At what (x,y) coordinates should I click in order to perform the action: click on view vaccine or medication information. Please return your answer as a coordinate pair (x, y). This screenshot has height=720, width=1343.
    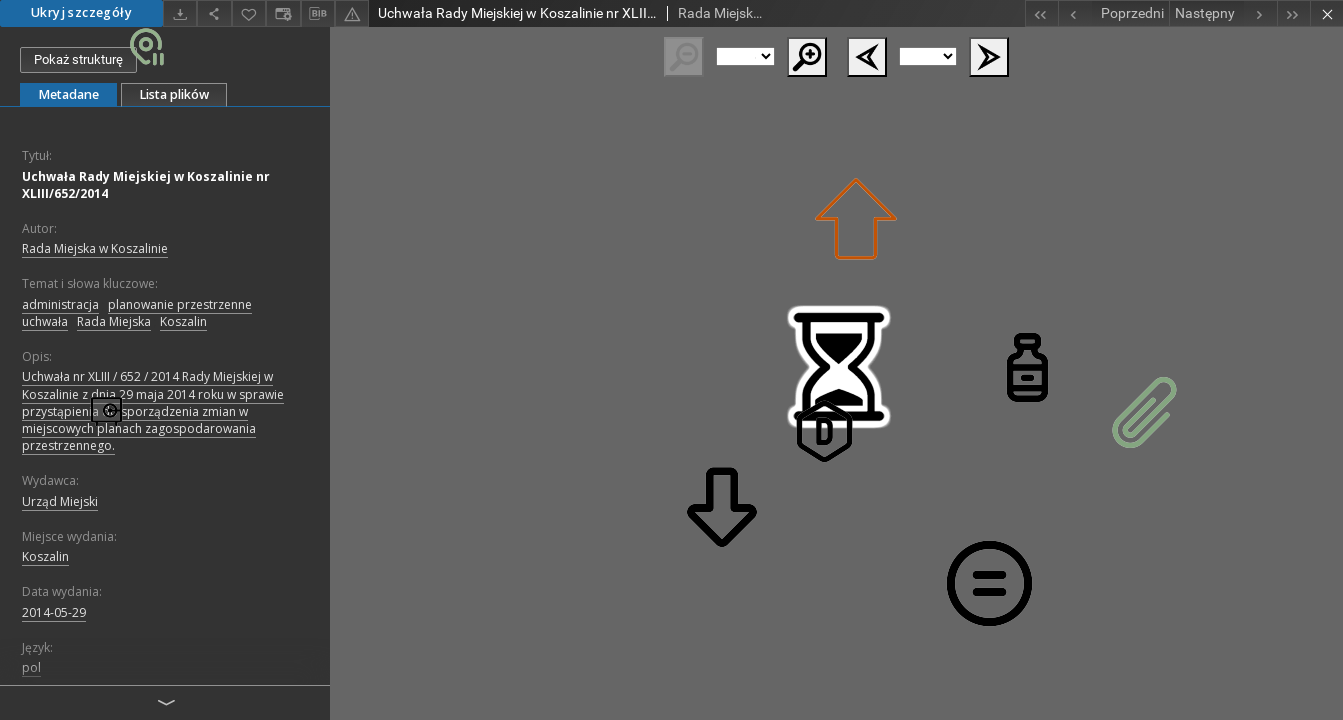
    Looking at the image, I should click on (1027, 367).